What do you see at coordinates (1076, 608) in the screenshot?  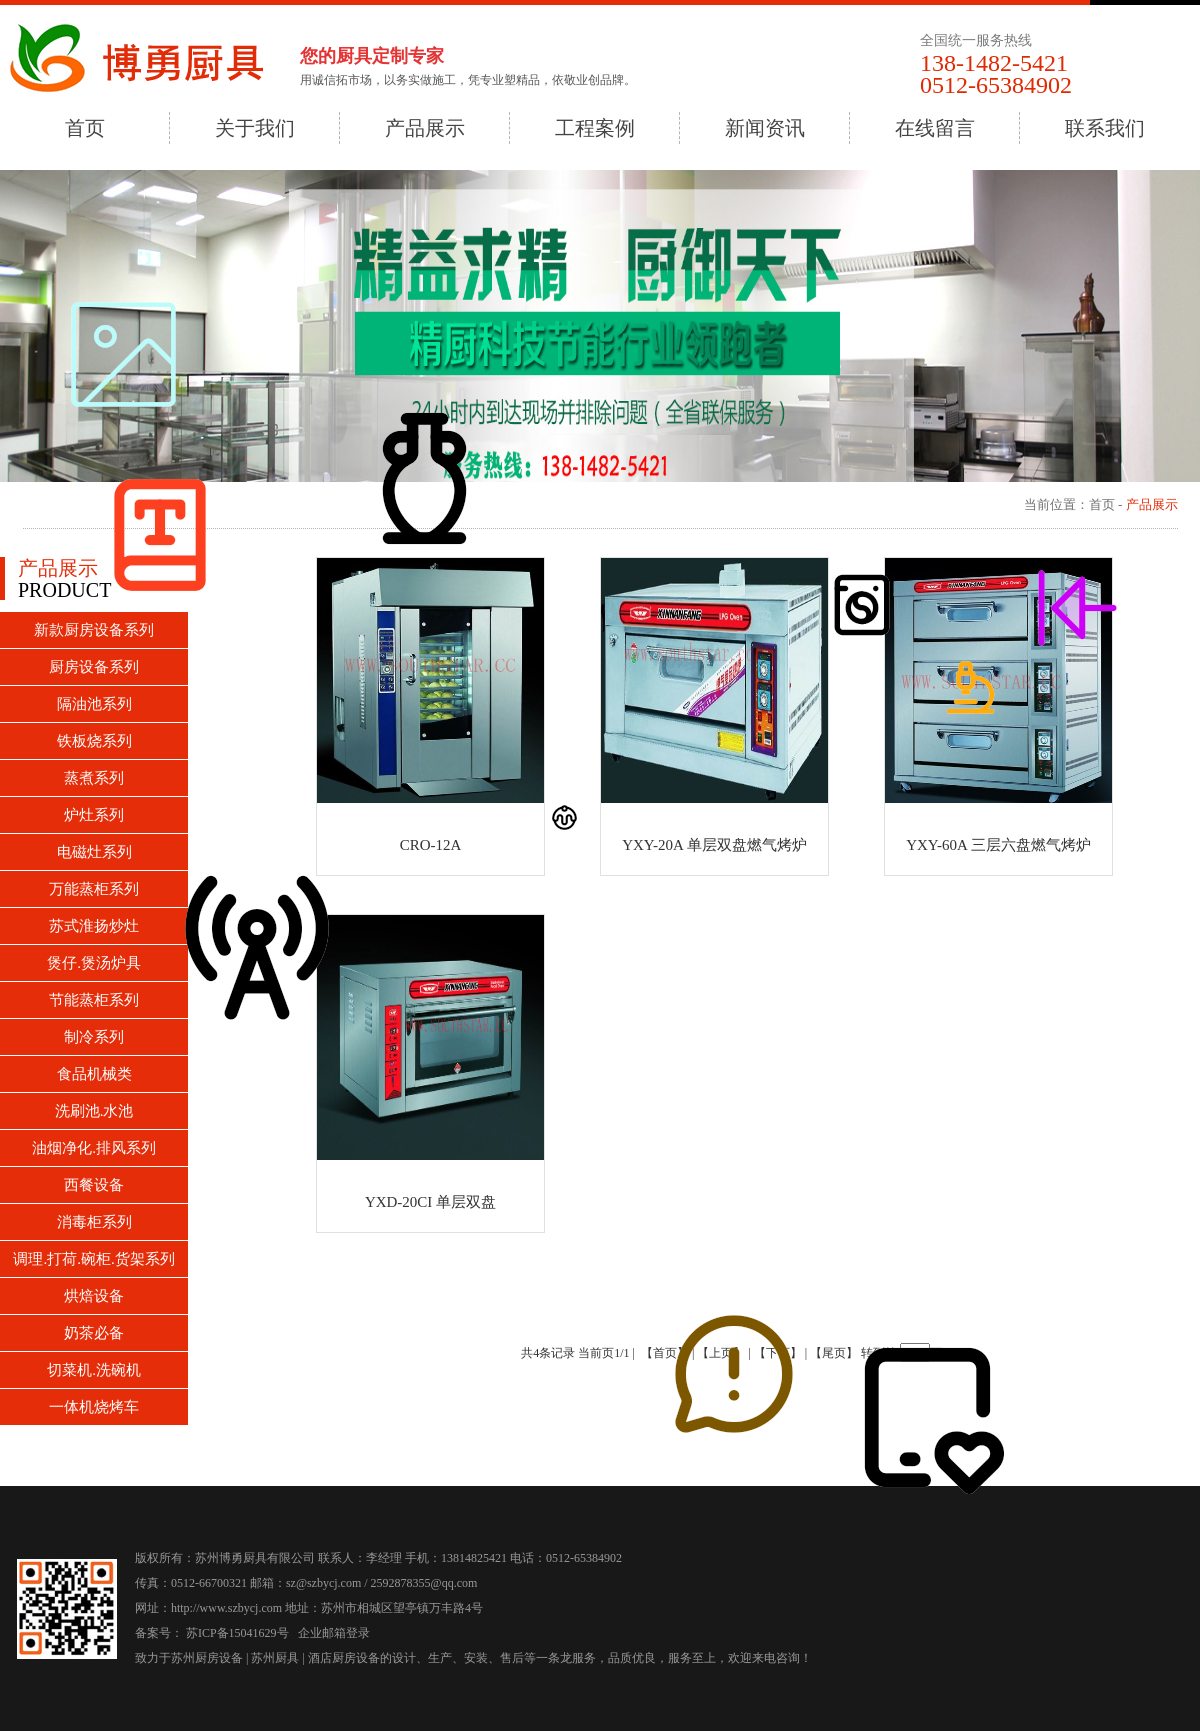 I see `go back to the beginning` at bounding box center [1076, 608].